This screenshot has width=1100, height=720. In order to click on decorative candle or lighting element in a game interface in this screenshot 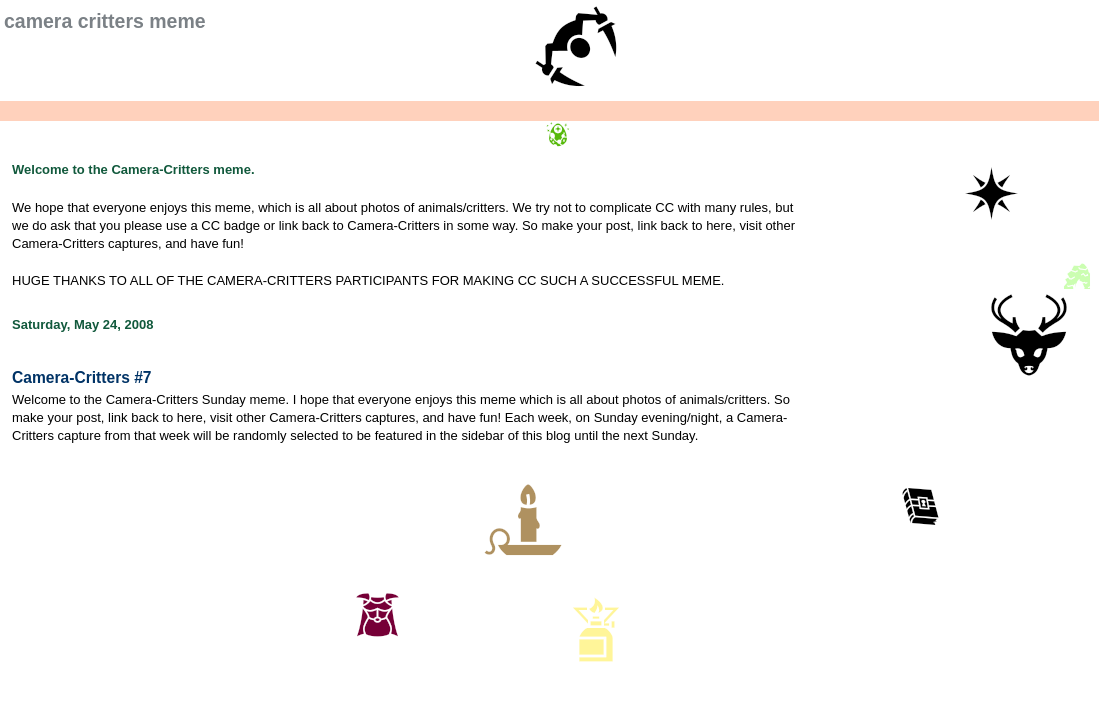, I will do `click(522, 523)`.